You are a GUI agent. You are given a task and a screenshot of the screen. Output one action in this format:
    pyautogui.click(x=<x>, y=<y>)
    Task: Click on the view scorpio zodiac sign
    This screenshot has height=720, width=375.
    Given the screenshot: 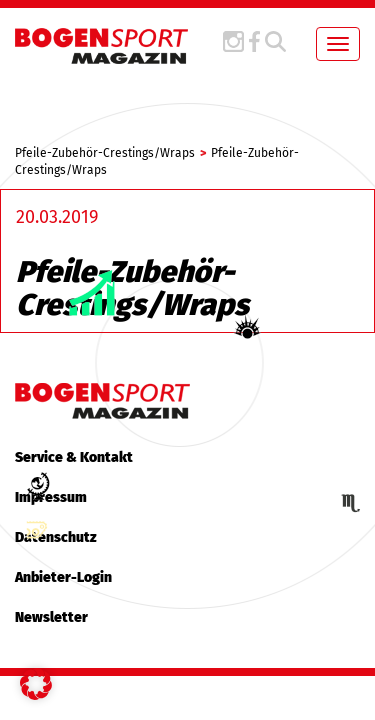 What is the action you would take?
    pyautogui.click(x=350, y=503)
    